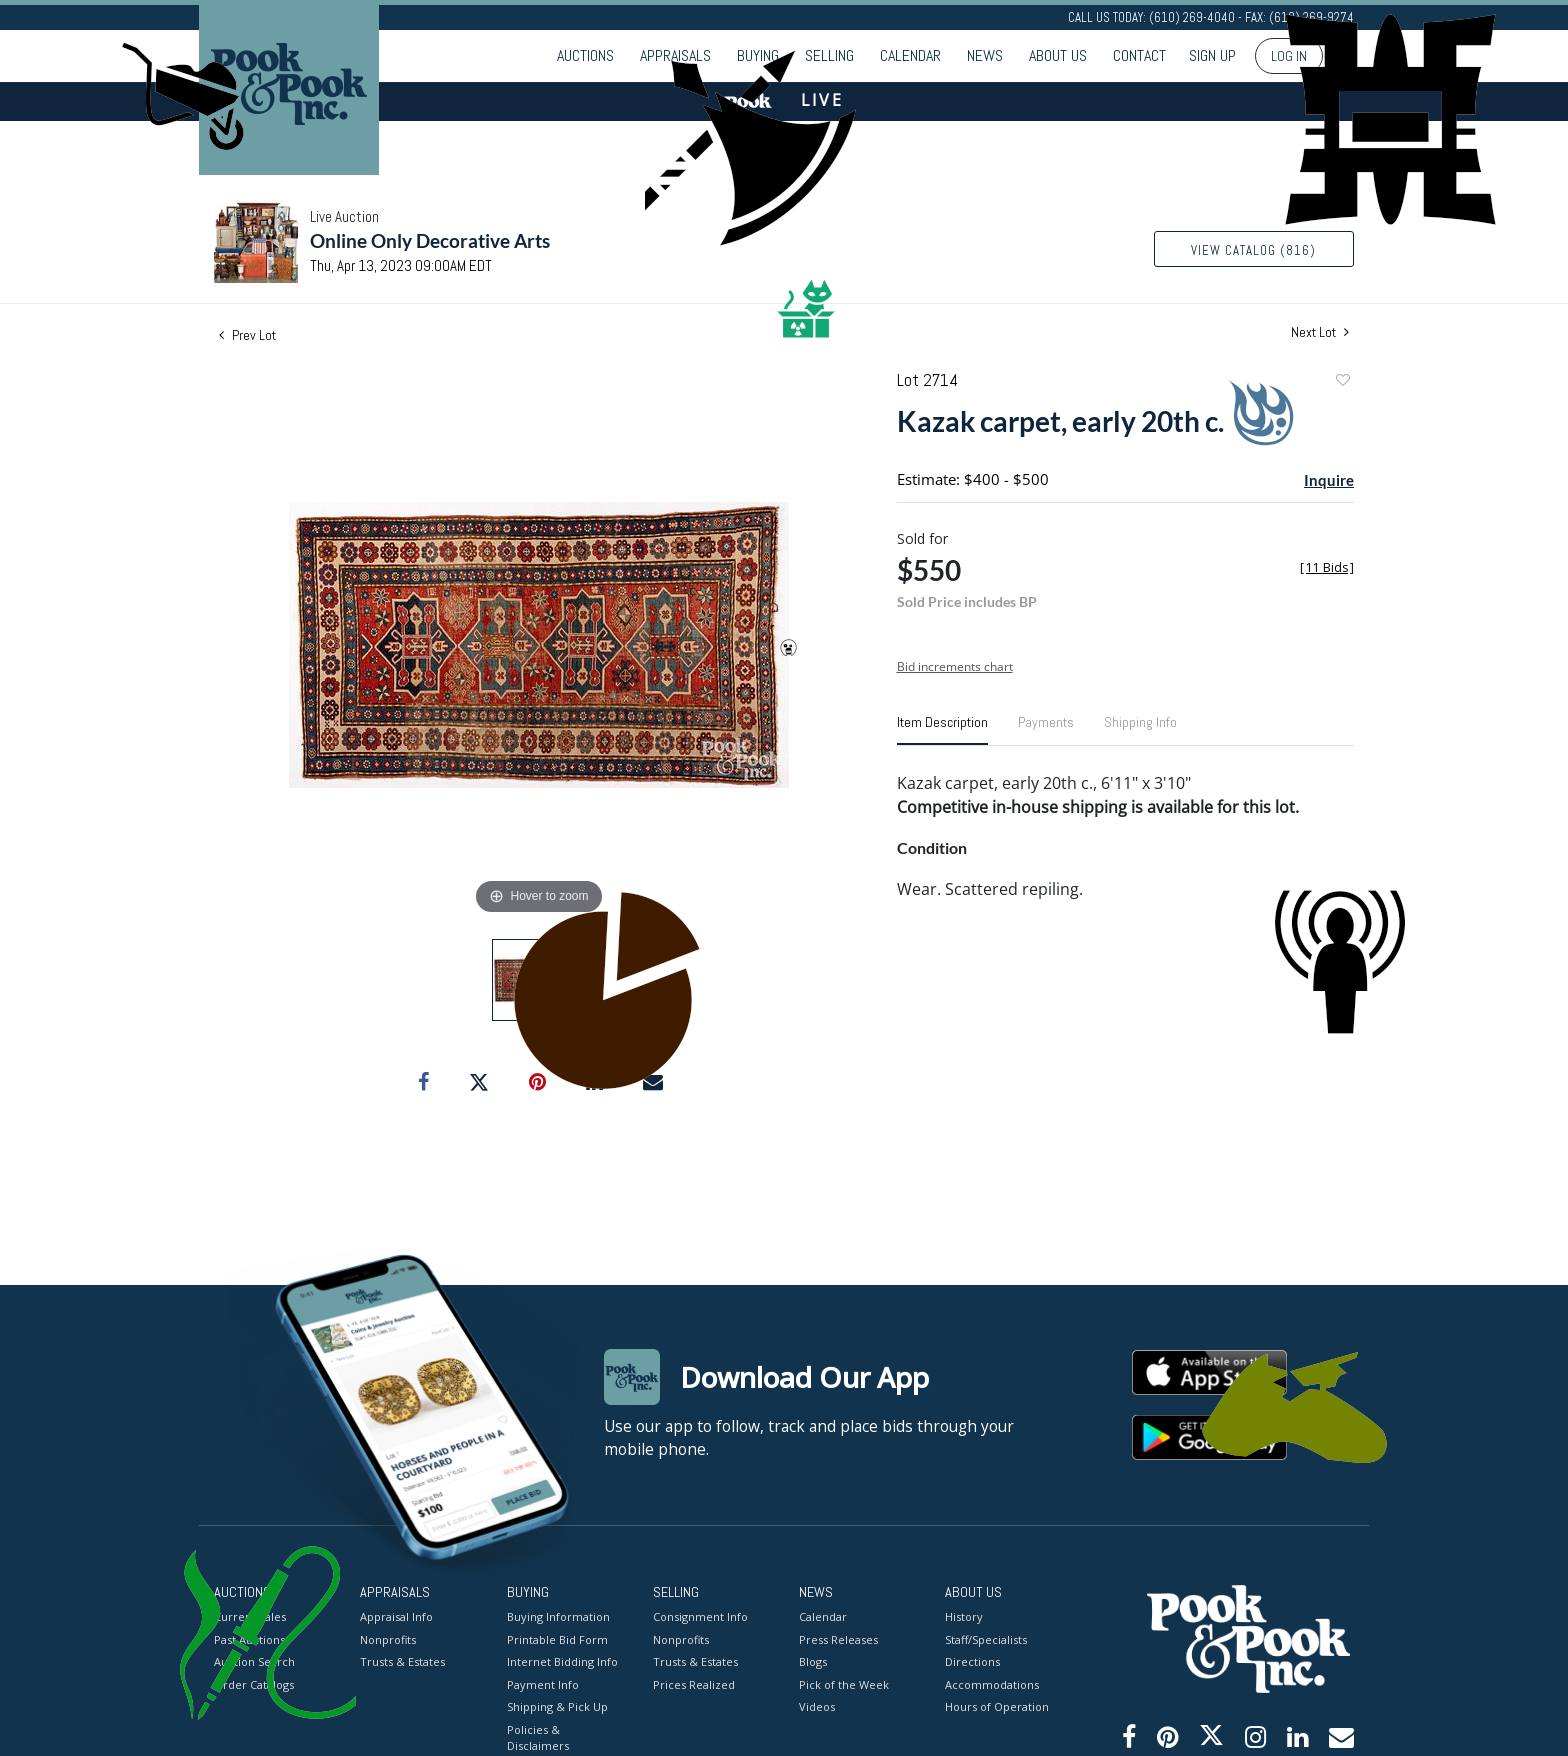 This screenshot has width=1568, height=1756. I want to click on indicates a burning or destroyed document, so click(1261, 413).